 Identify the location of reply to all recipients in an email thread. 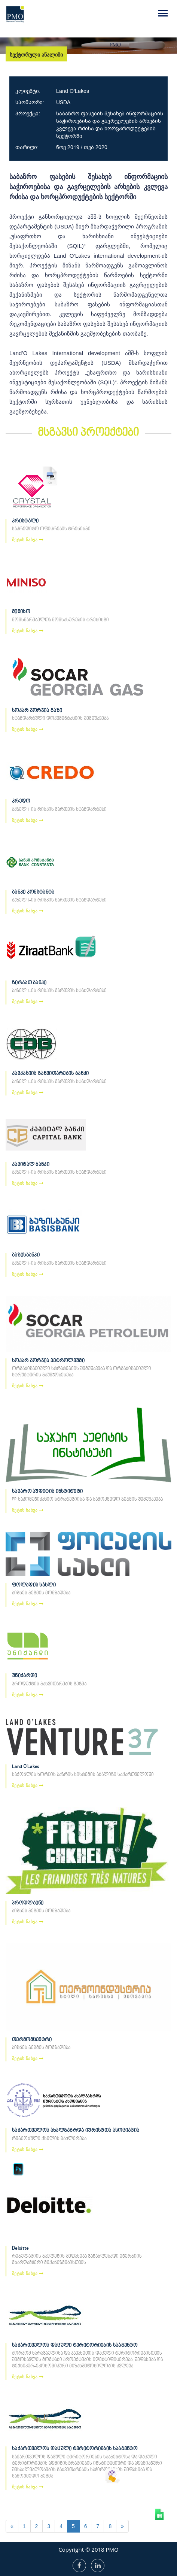
(40, 2418).